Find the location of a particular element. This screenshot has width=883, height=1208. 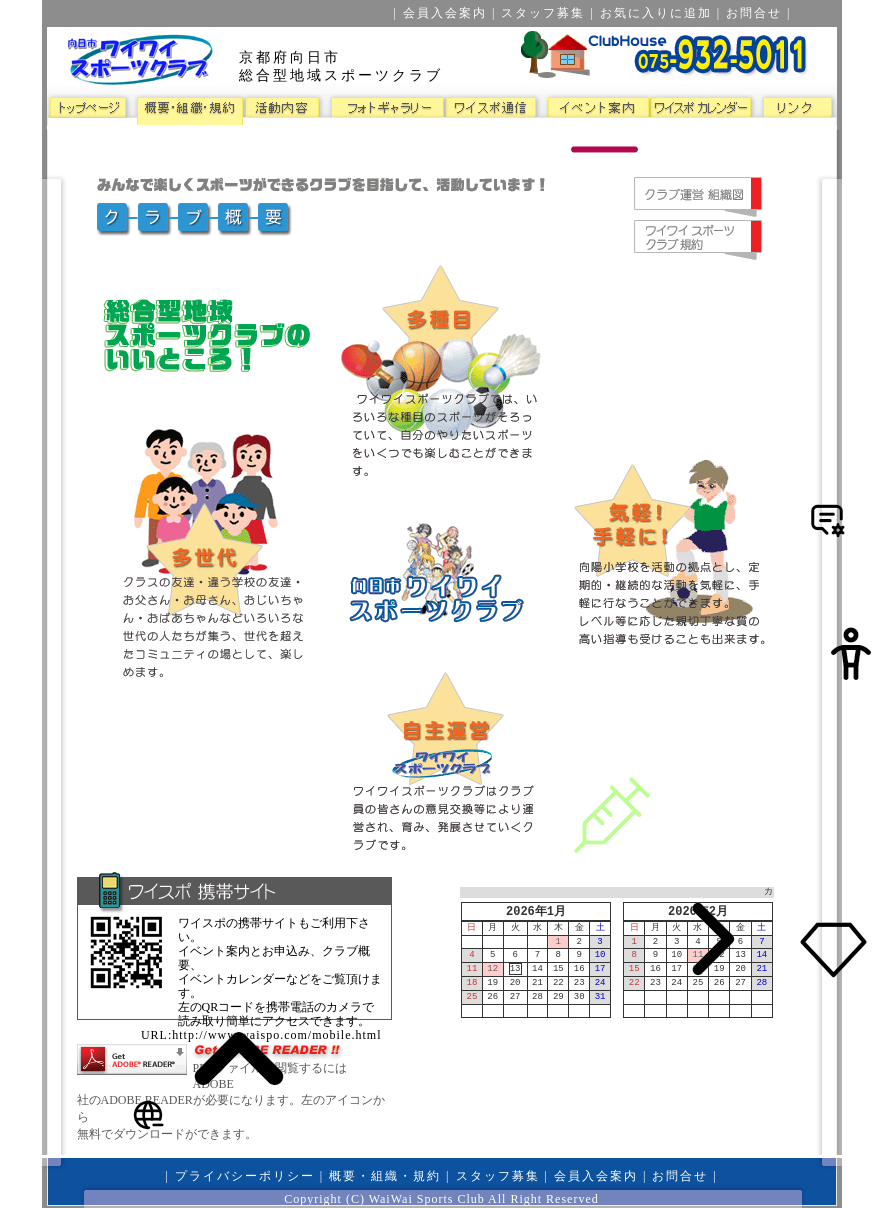

remove a website from your list is located at coordinates (148, 1115).